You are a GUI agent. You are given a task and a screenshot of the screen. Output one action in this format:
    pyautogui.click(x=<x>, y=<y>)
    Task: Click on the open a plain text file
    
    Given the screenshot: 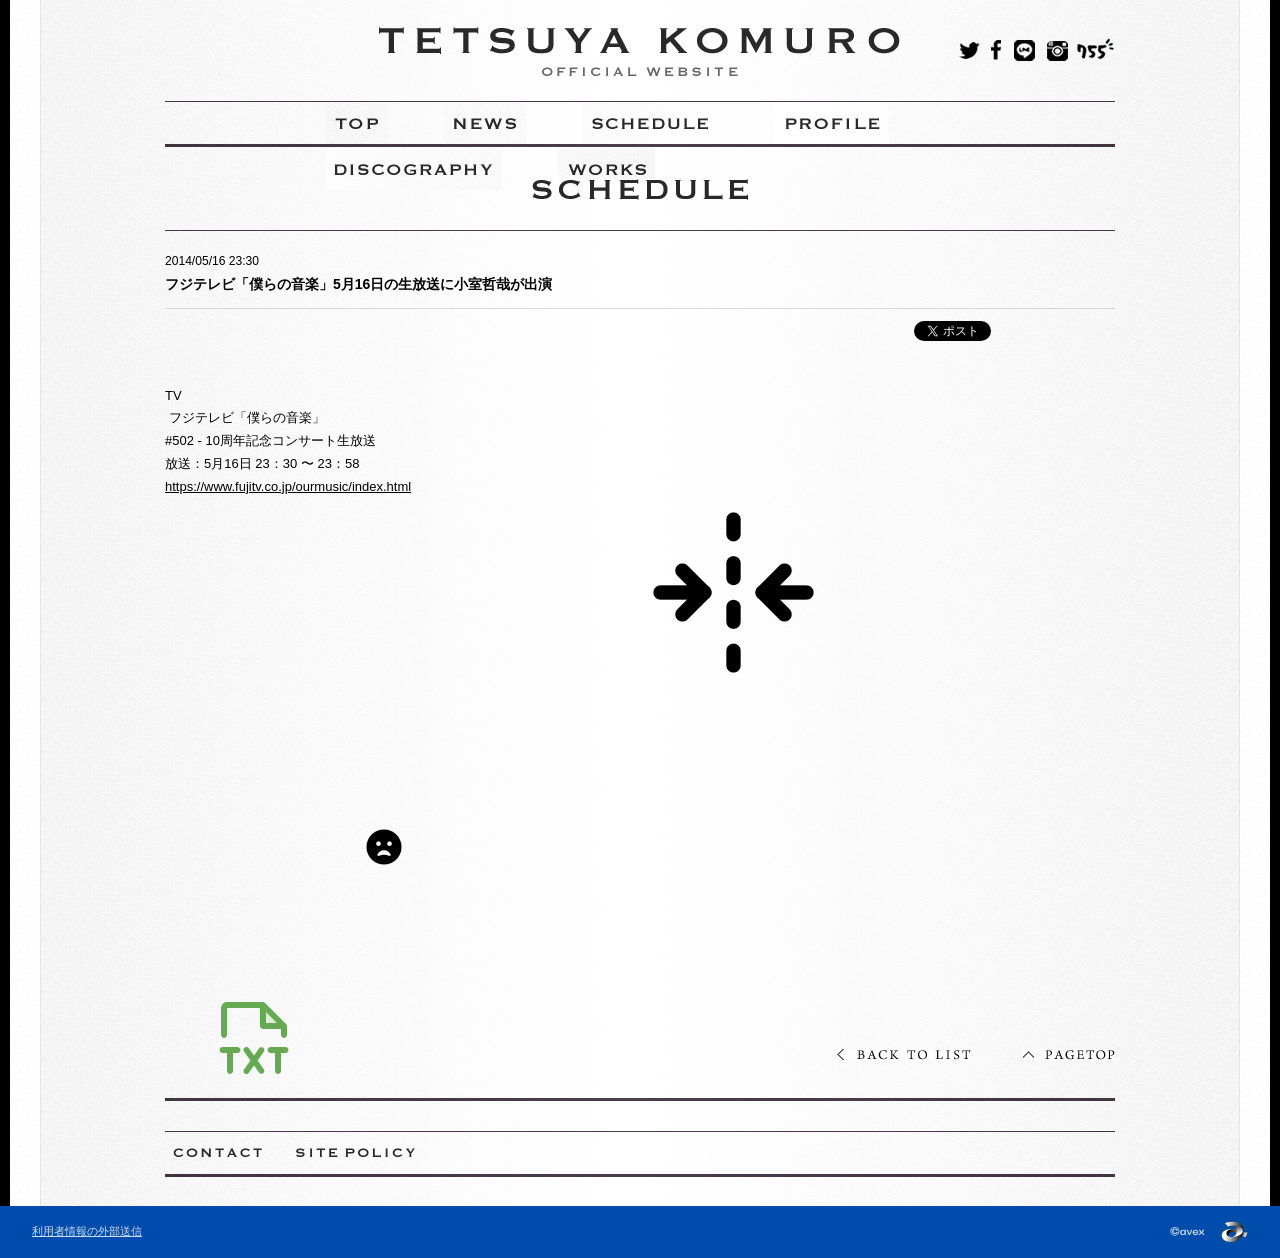 What is the action you would take?
    pyautogui.click(x=254, y=1041)
    